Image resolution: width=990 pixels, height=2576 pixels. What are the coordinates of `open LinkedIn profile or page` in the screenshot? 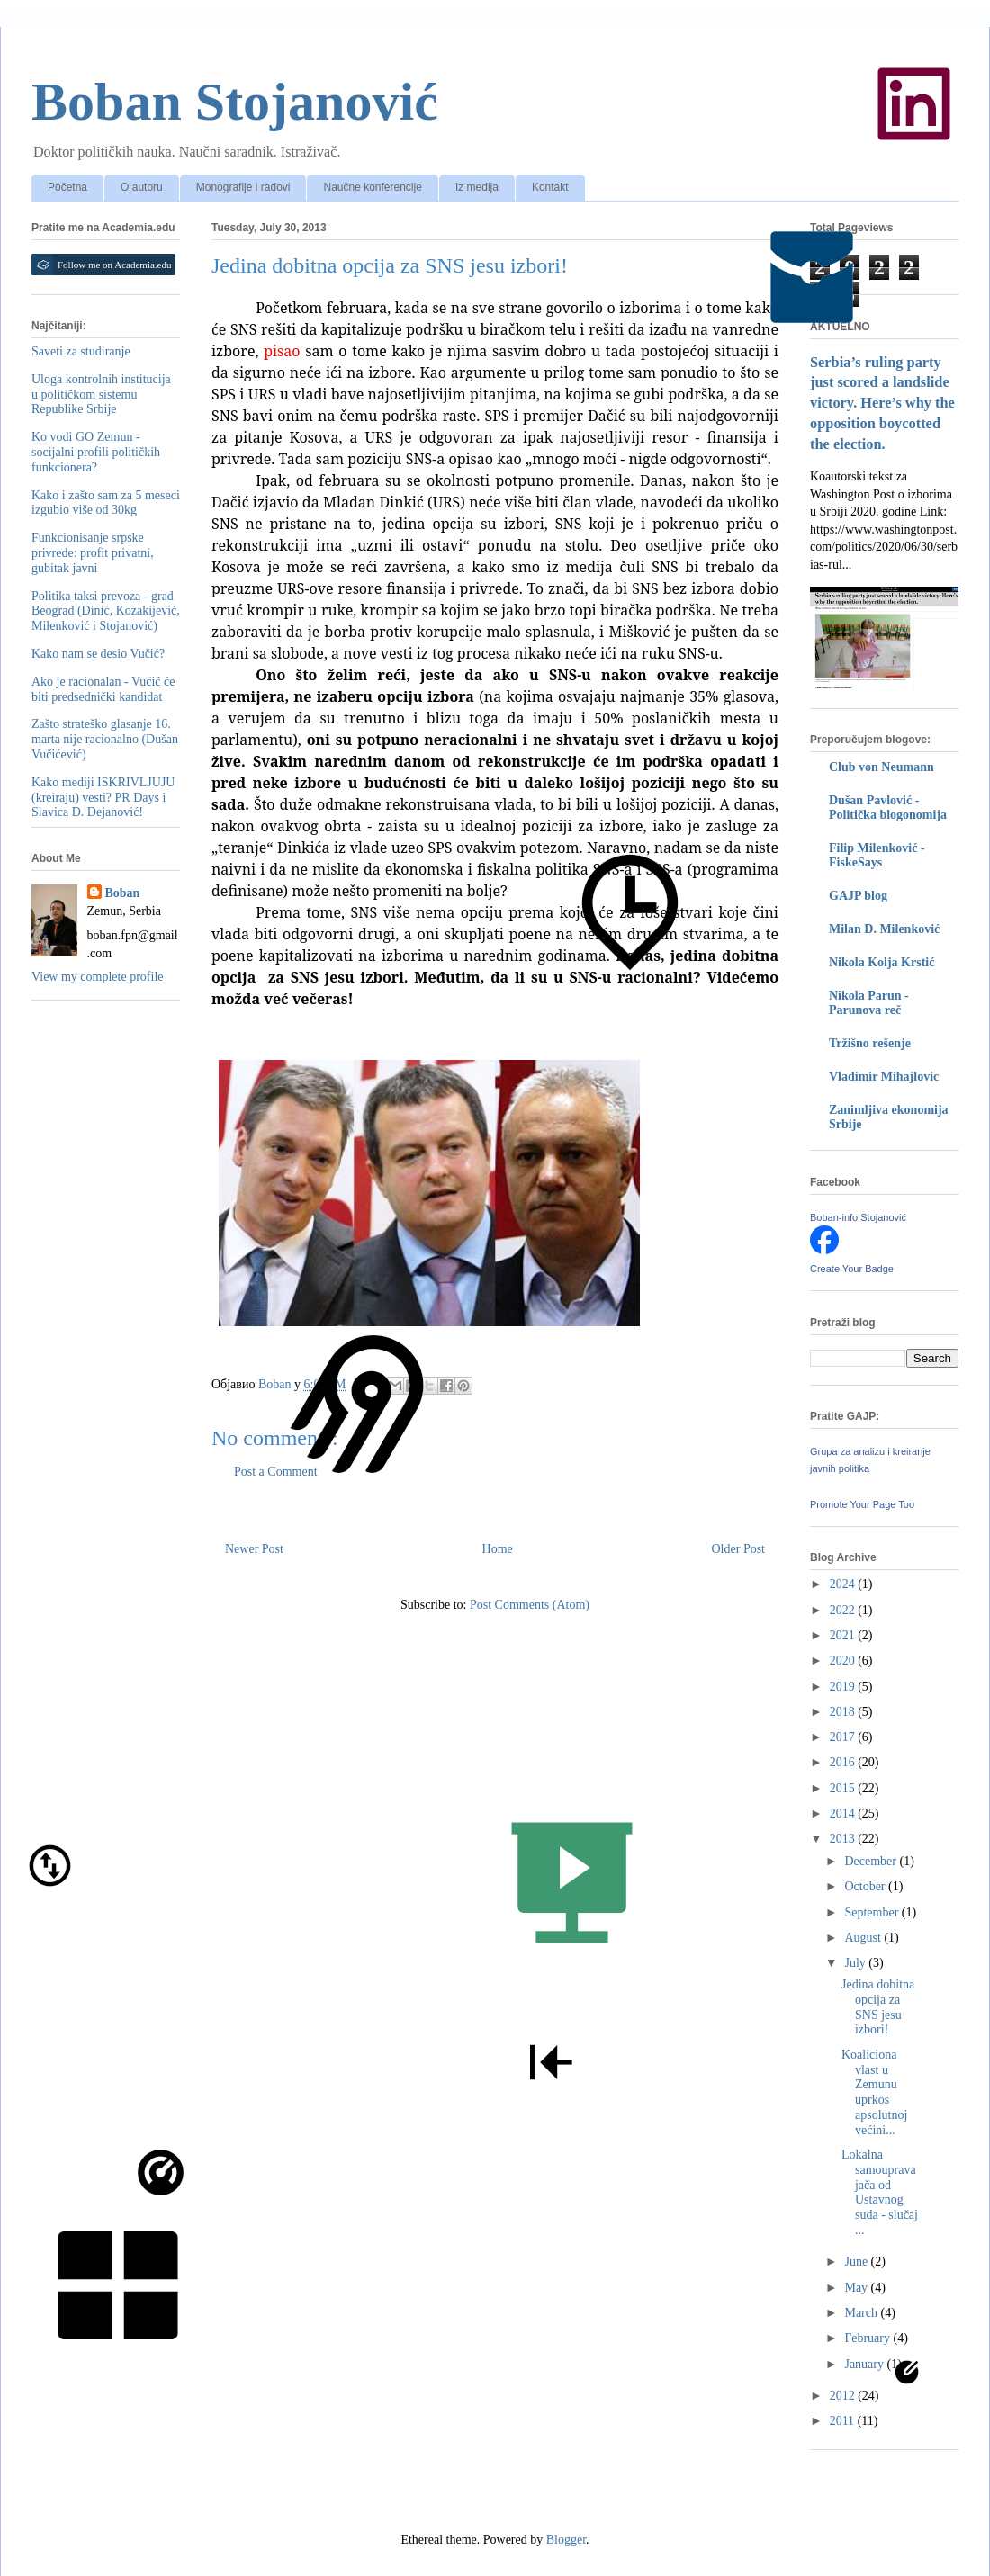 It's located at (914, 103).